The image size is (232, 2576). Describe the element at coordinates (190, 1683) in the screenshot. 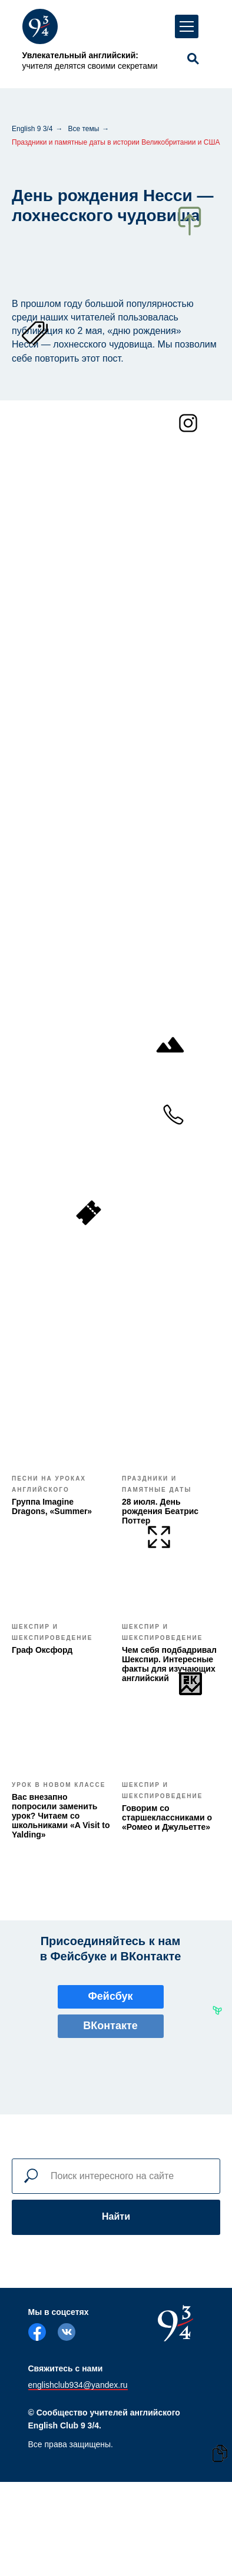

I see `view score or rating statistics` at that location.